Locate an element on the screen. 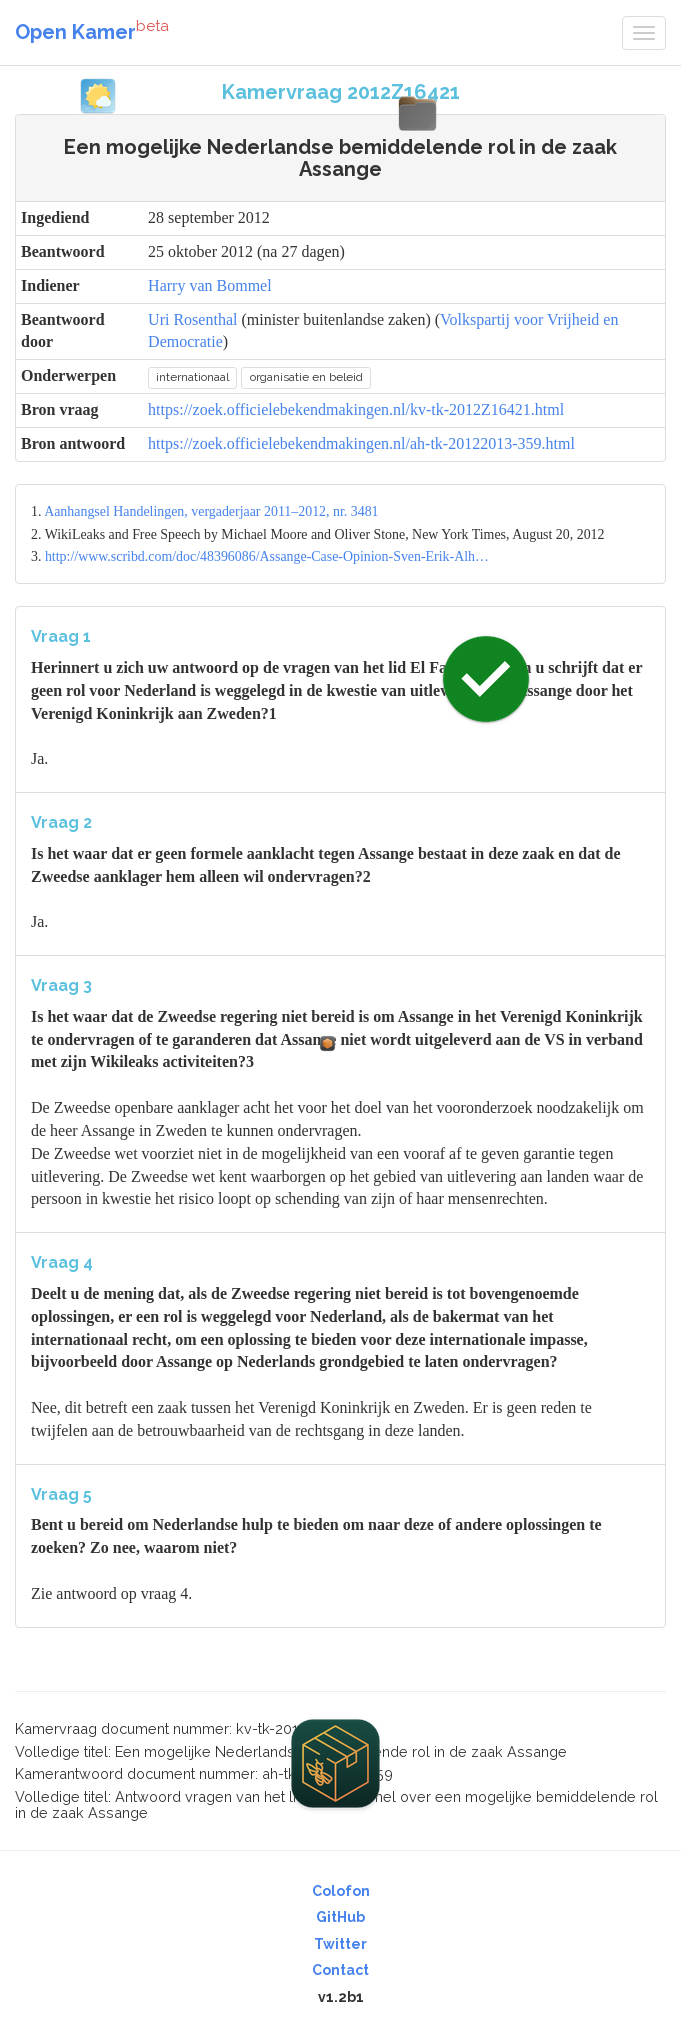  open bee package manager application is located at coordinates (335, 1763).